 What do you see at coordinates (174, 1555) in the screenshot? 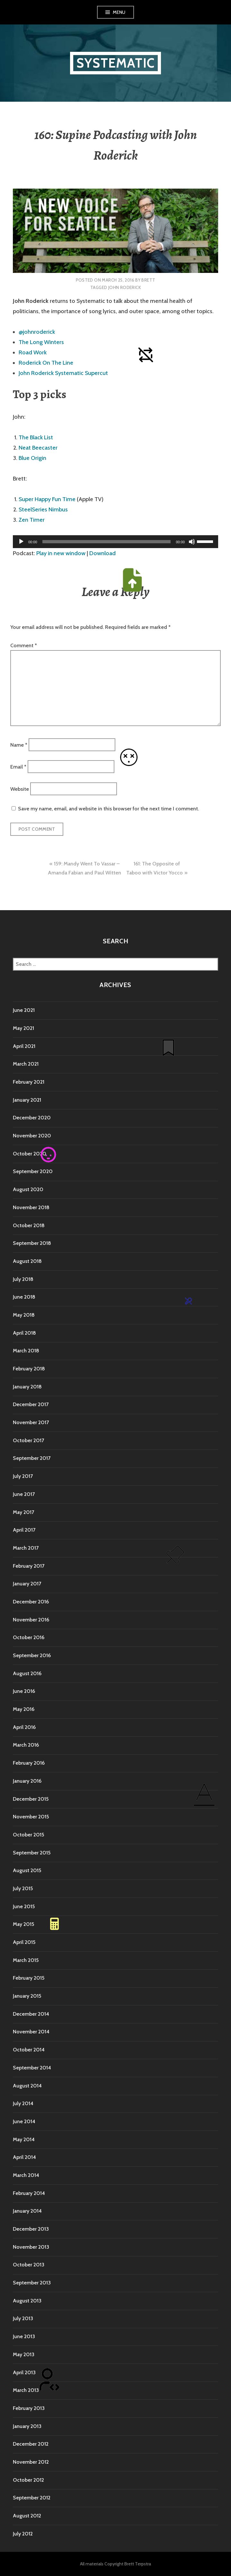
I see `pin an item to keep it visible` at bounding box center [174, 1555].